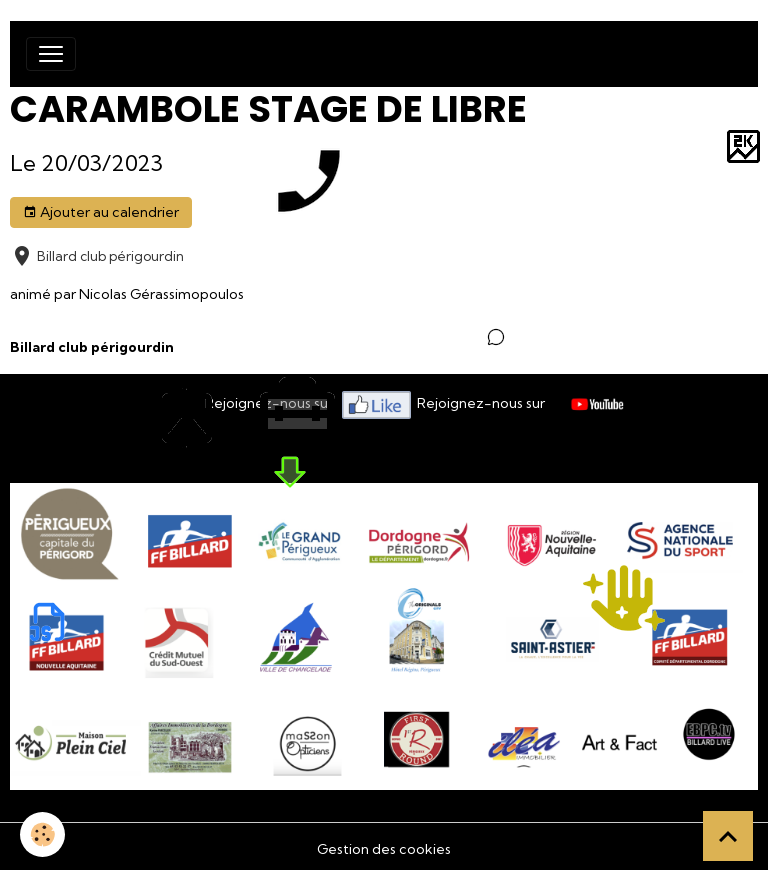  Describe the element at coordinates (309, 181) in the screenshot. I see `make a phone call` at that location.